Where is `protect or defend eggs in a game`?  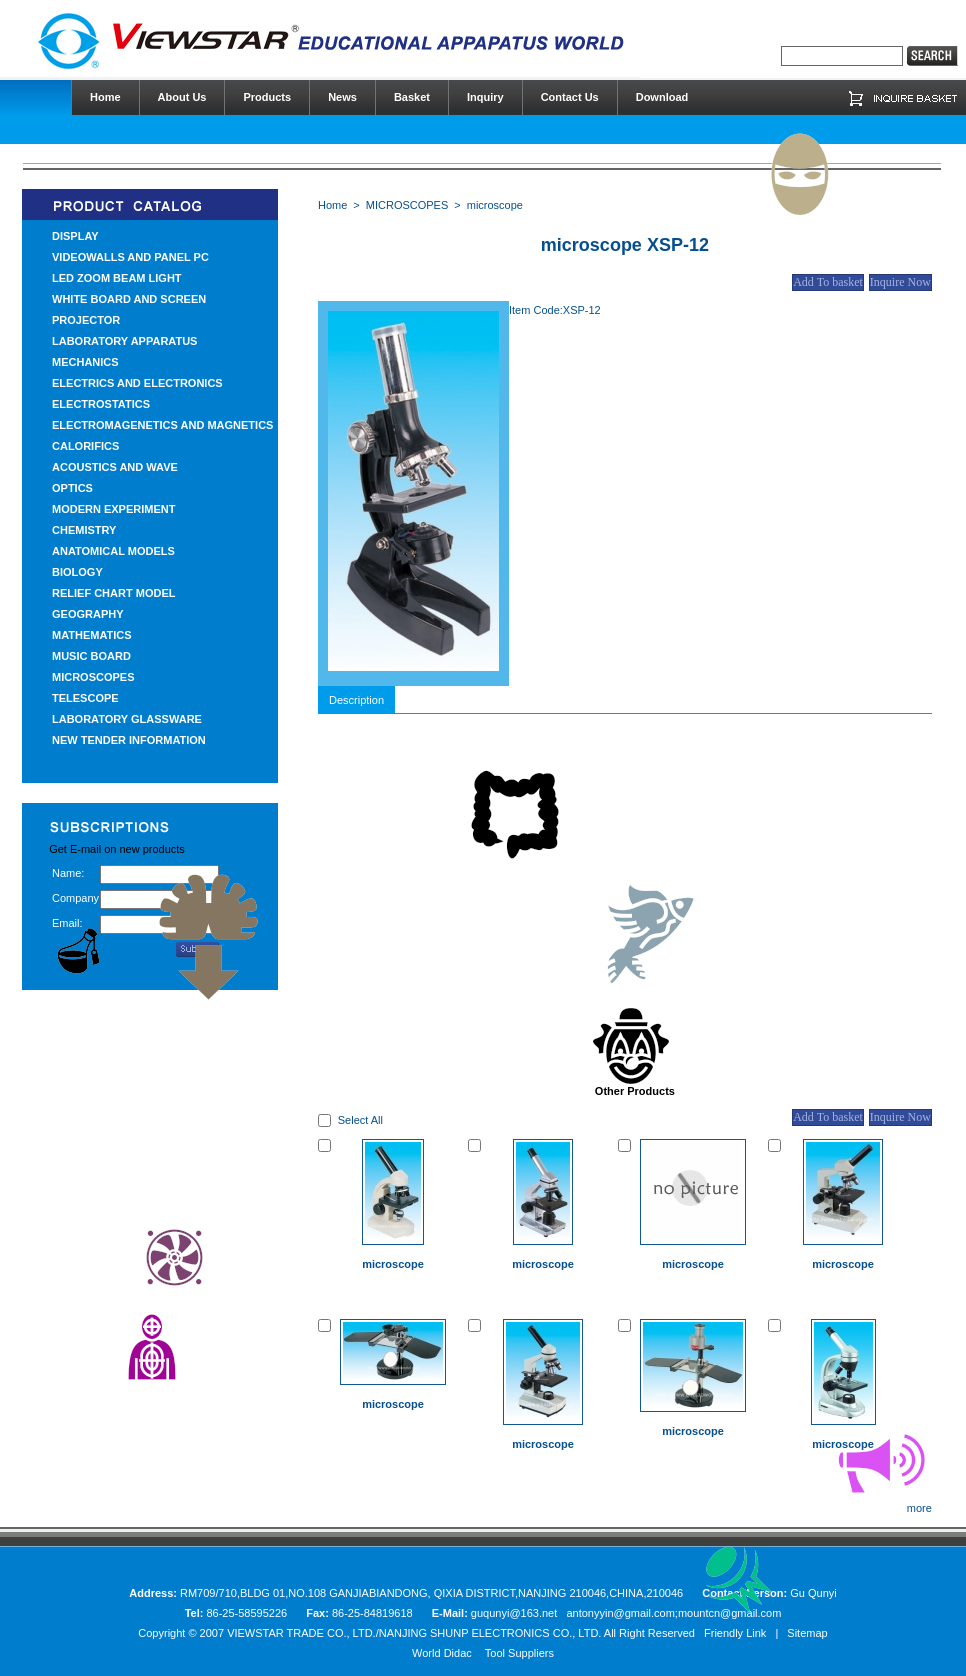 protect or defend eggs in a game is located at coordinates (738, 1580).